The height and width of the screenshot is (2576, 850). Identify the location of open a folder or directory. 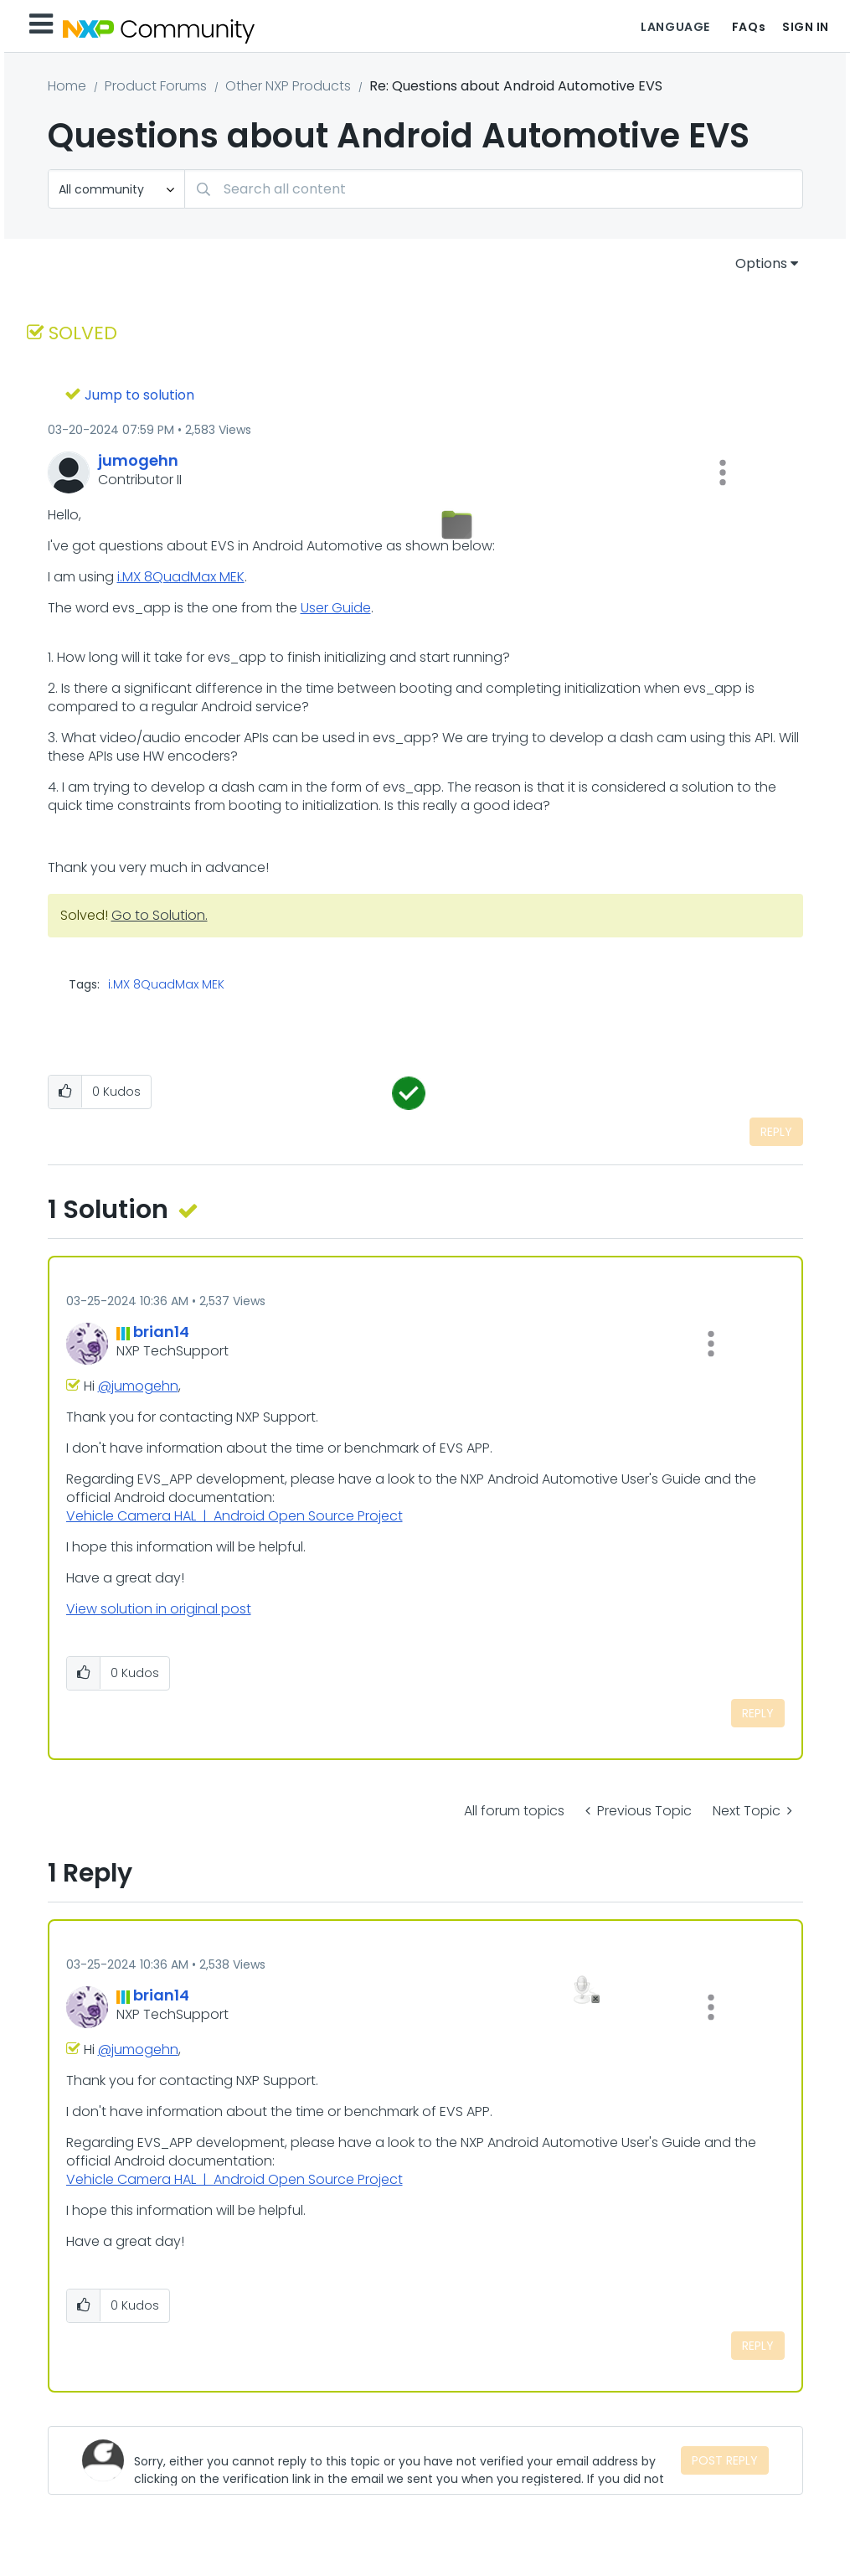
(456, 524).